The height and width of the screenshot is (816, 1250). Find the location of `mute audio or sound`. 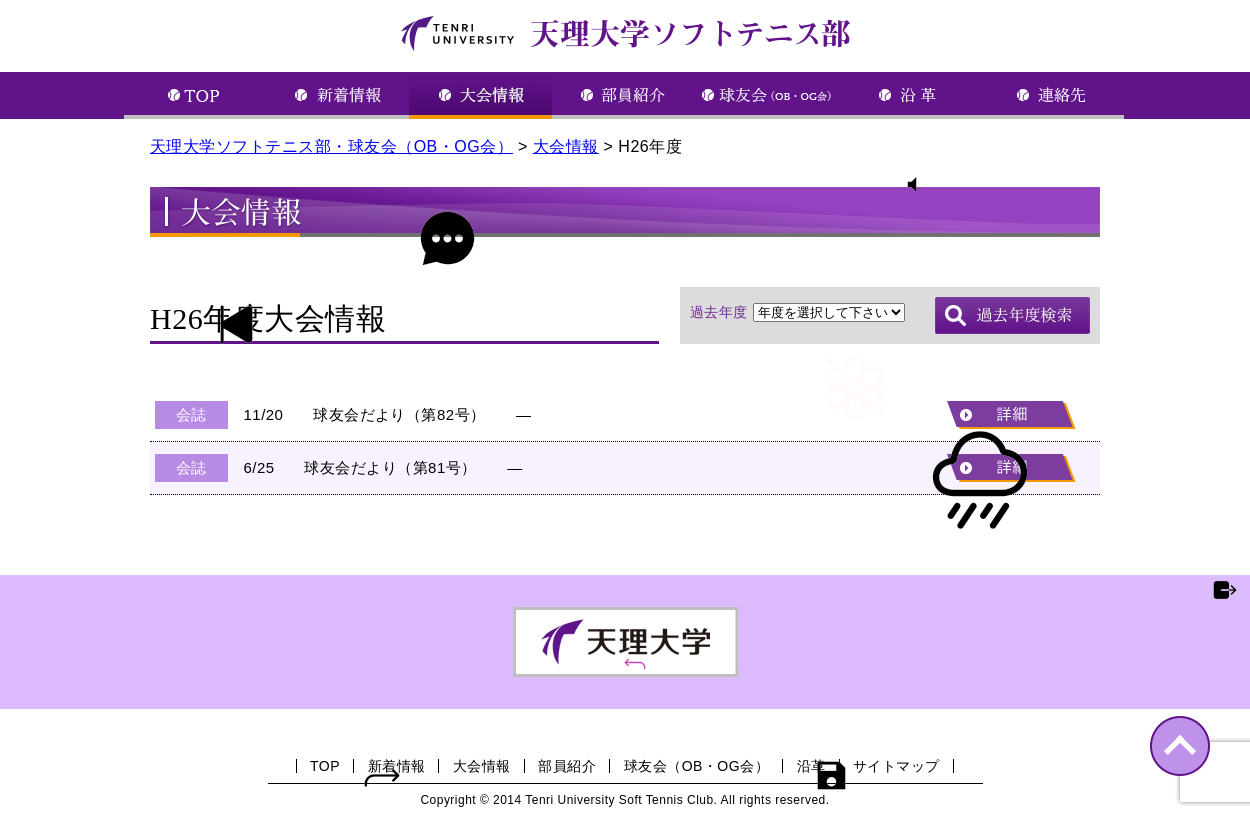

mute audio or sound is located at coordinates (912, 184).